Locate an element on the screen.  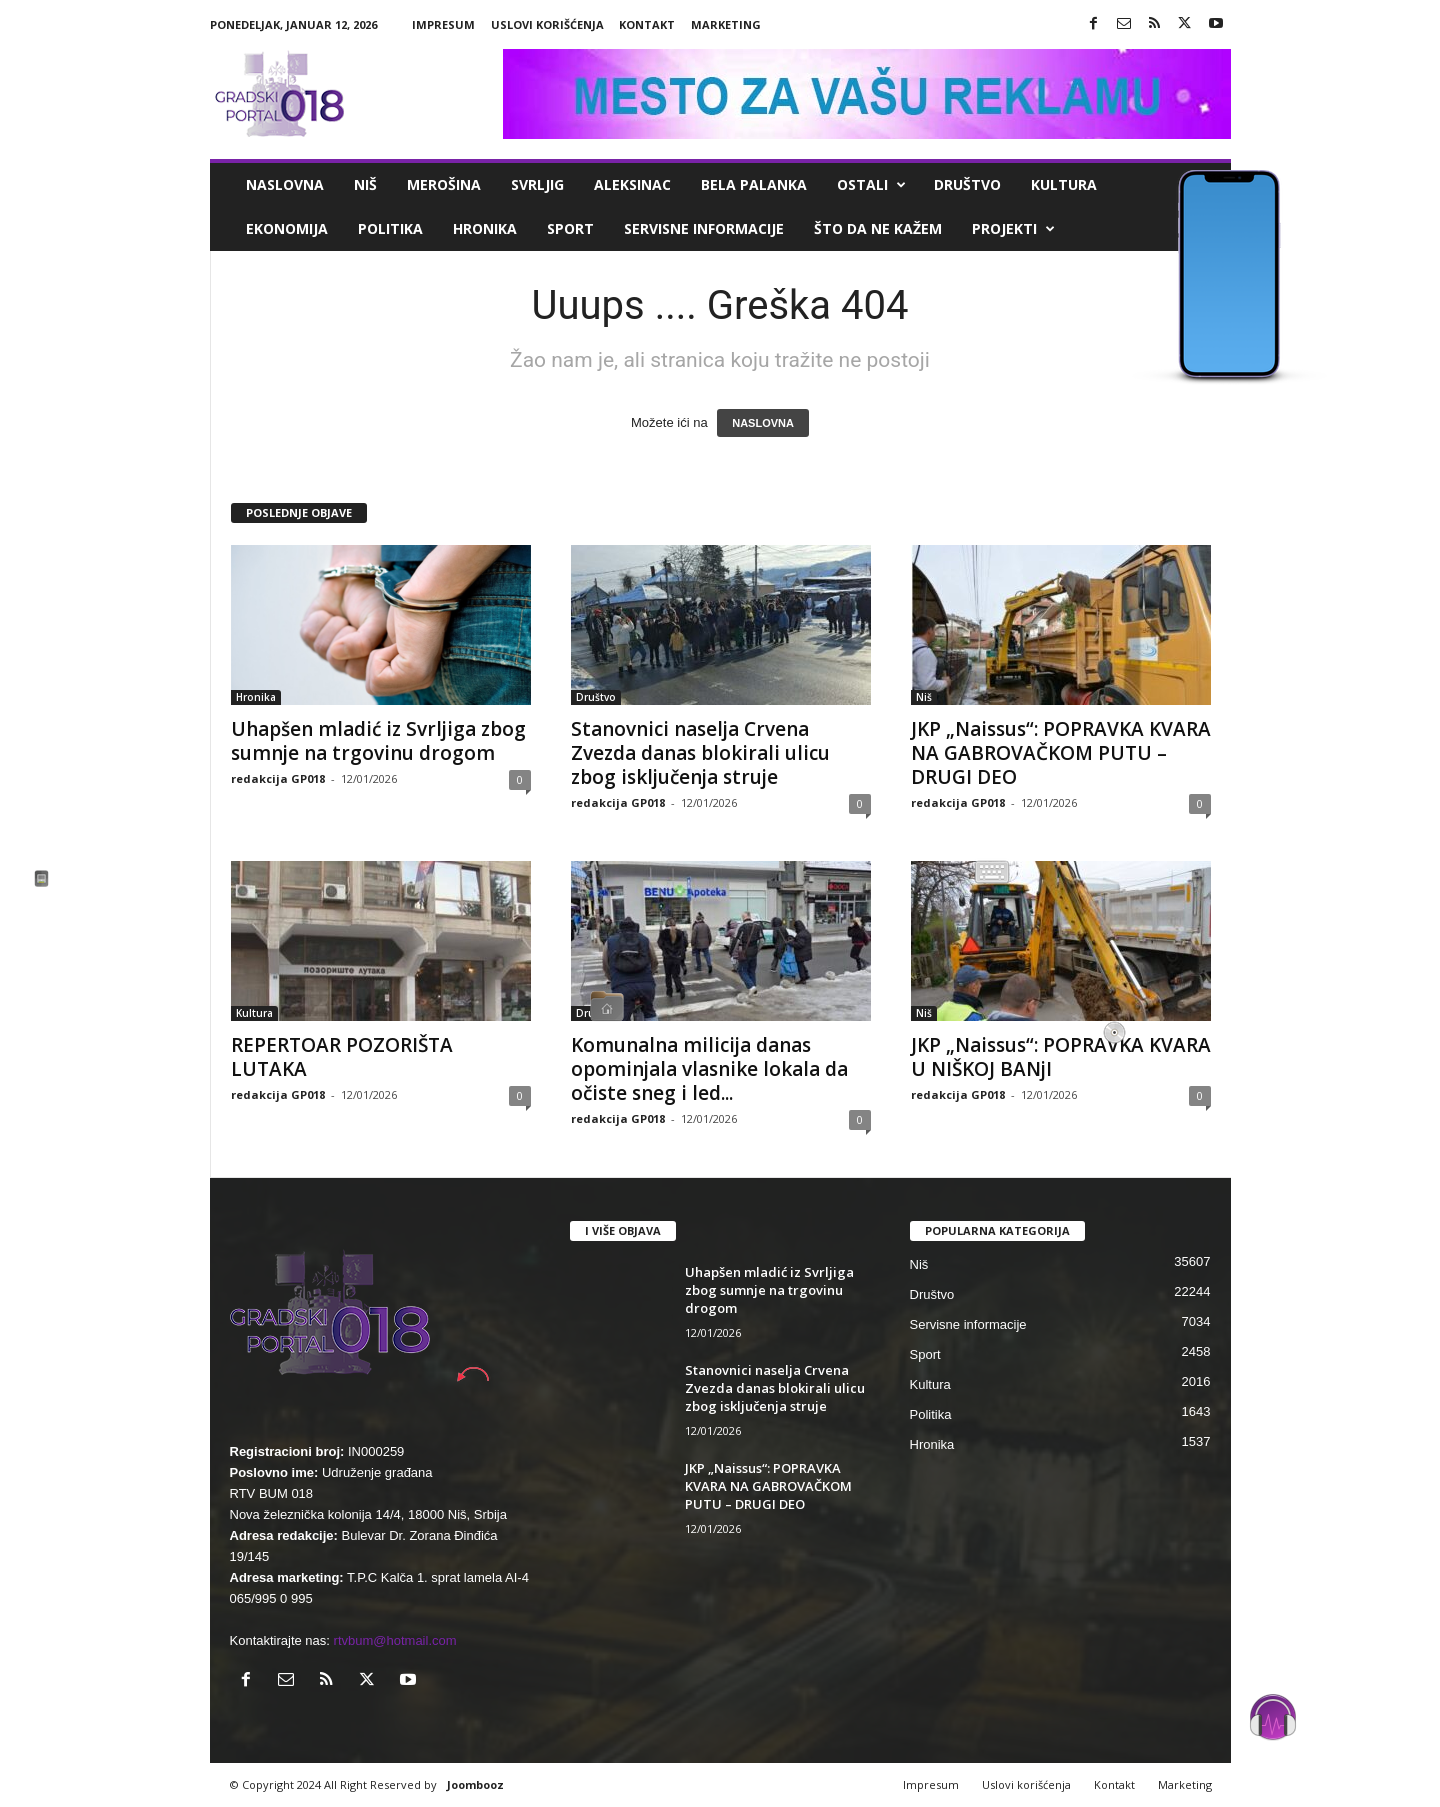
audio output device connected is located at coordinates (1273, 1717).